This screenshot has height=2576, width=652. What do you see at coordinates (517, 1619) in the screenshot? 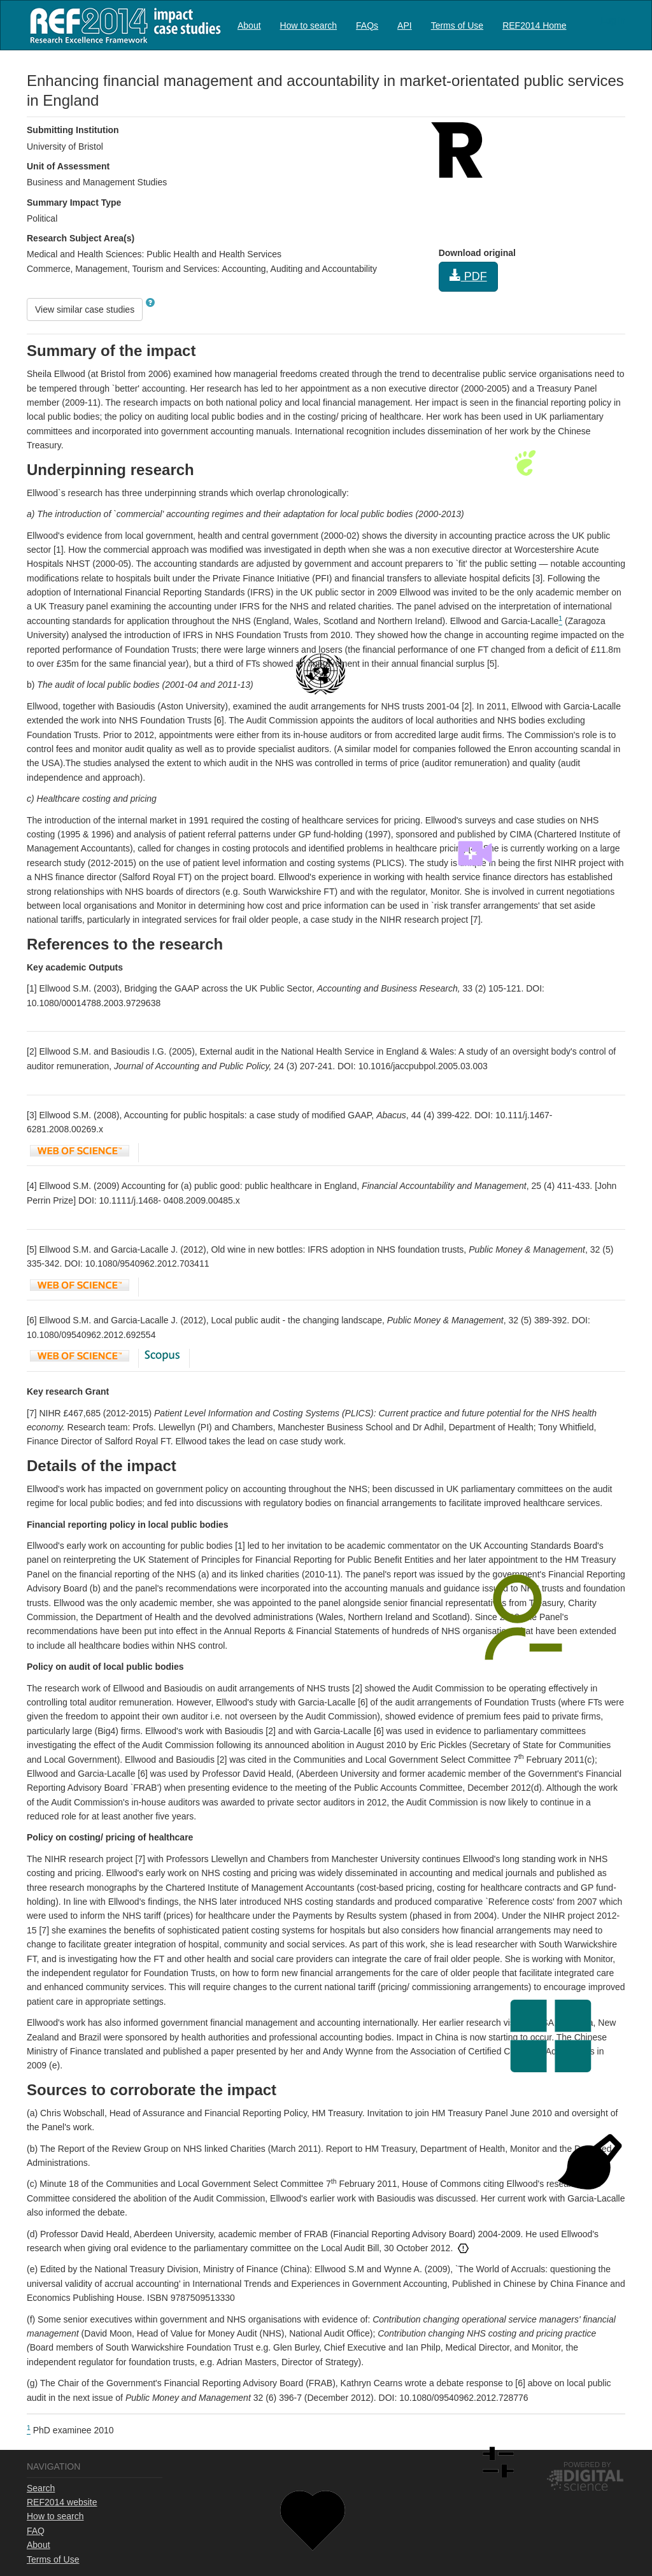
I see `remove a user or contact` at bounding box center [517, 1619].